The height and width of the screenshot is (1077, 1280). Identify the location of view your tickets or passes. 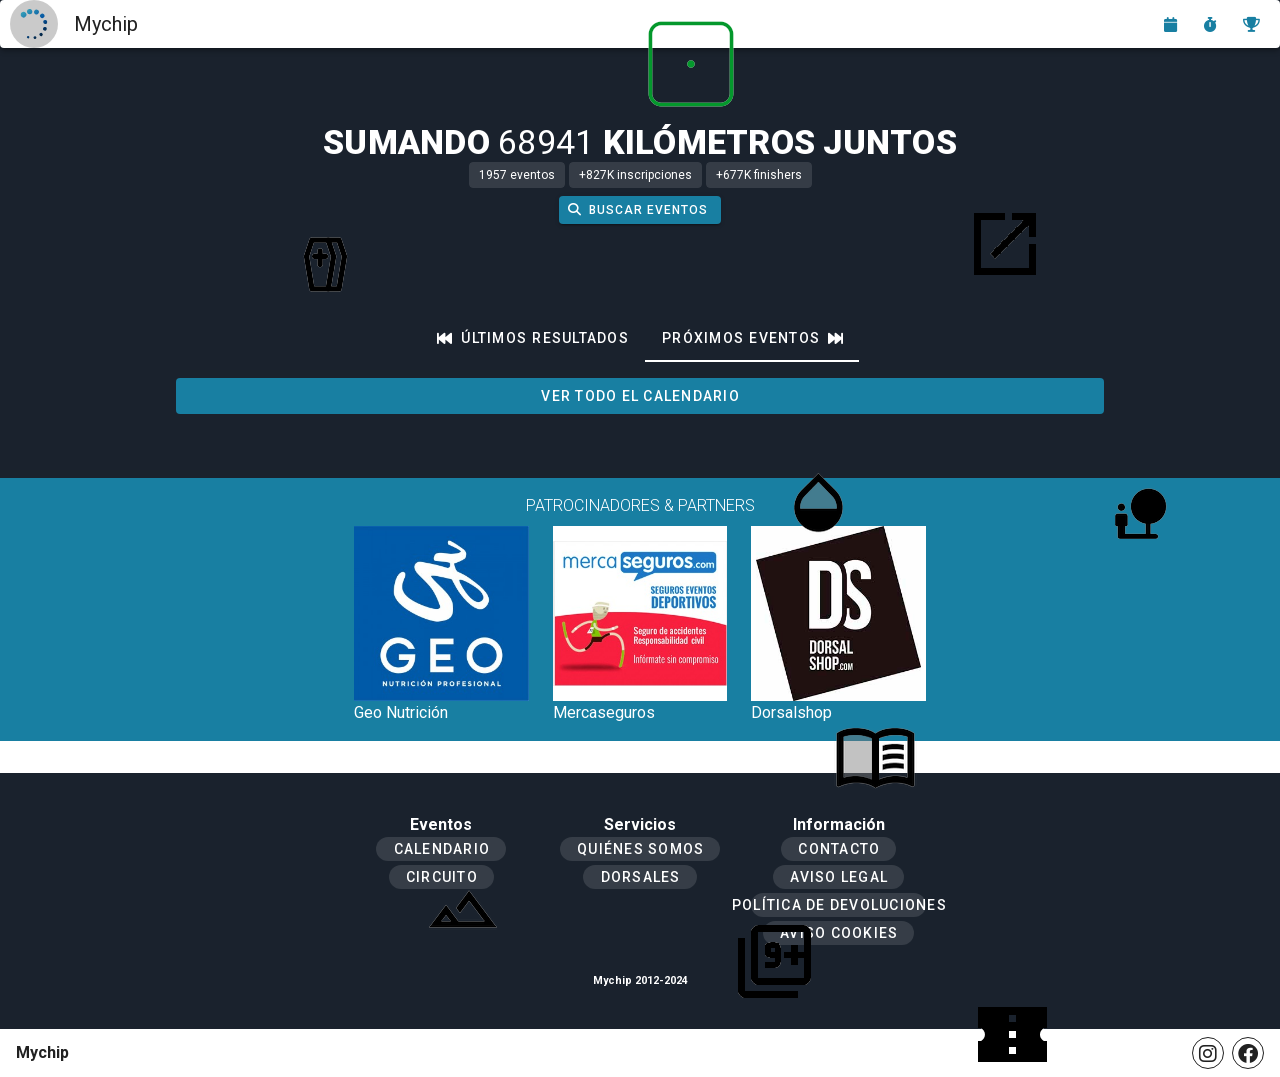
(1012, 1034).